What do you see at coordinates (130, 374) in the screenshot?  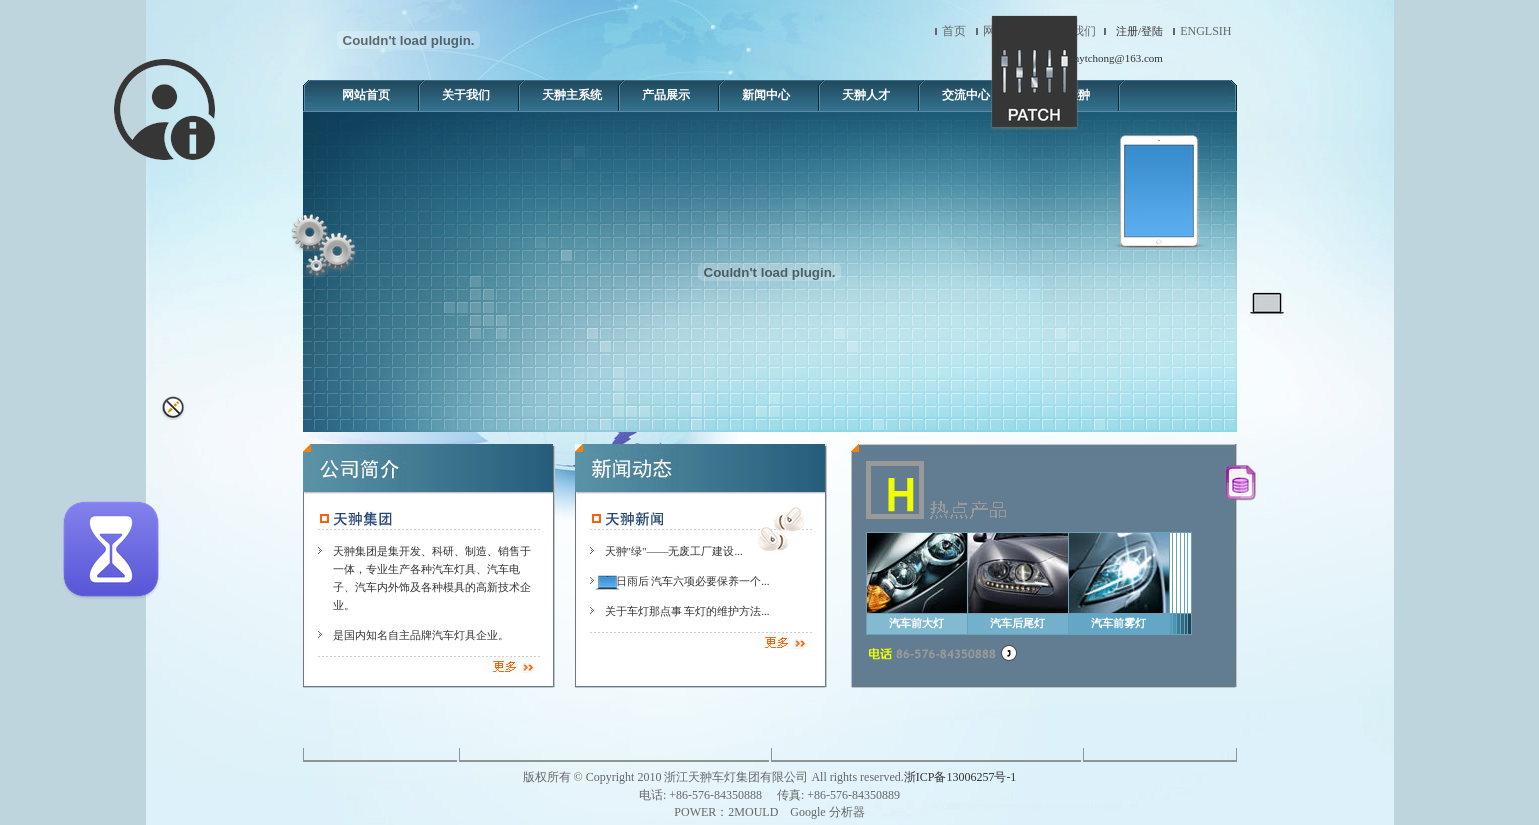 I see `indicates a read-only folder with restricted write access` at bounding box center [130, 374].